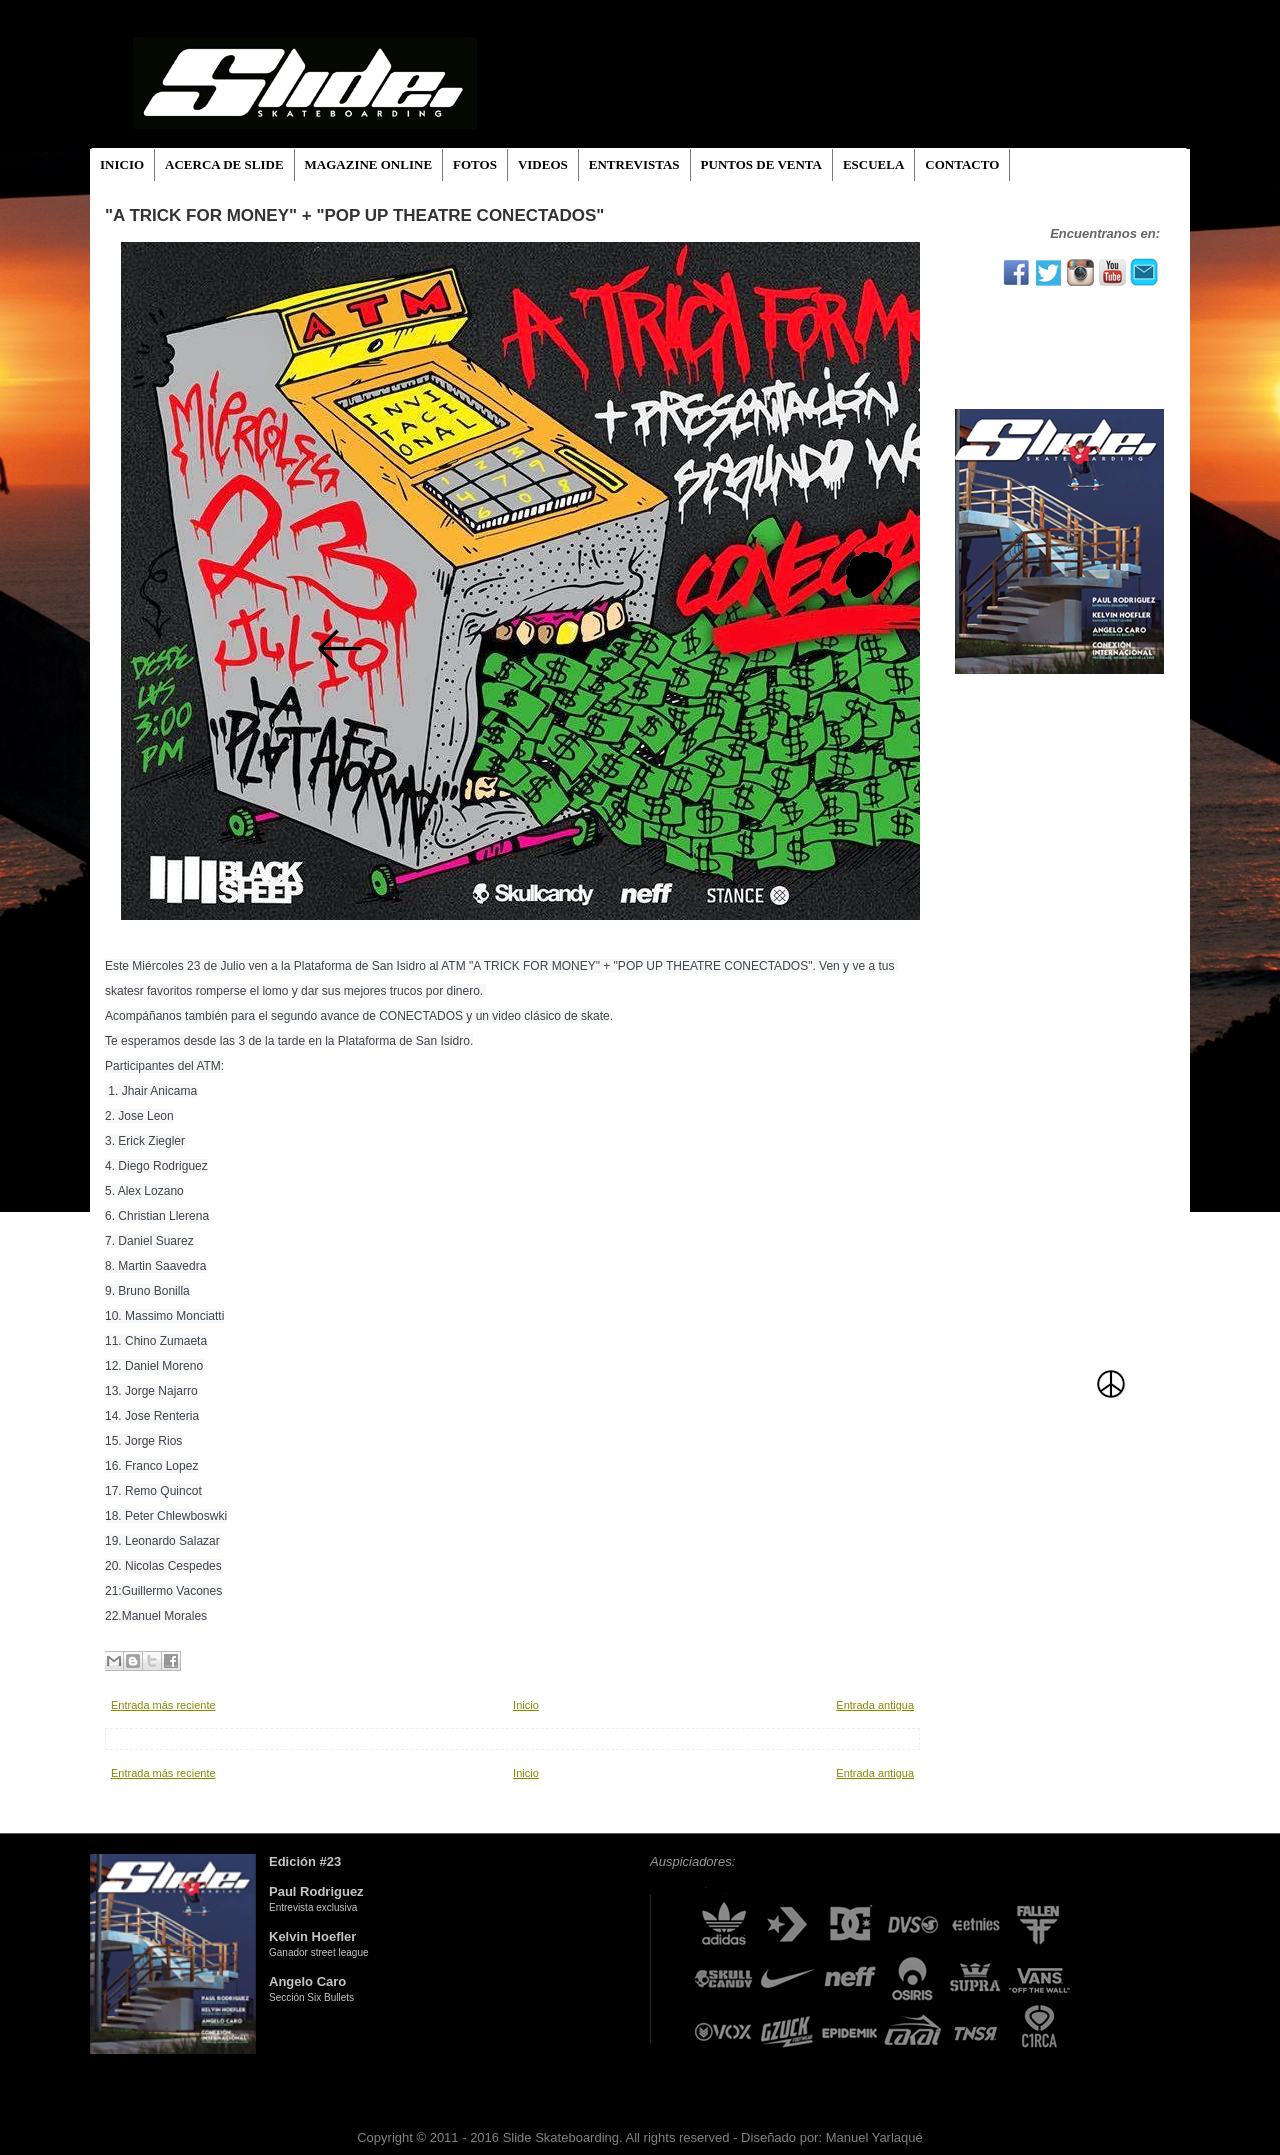 Image resolution: width=1280 pixels, height=2155 pixels. I want to click on browse asian cuisine or dumpling restaurants, so click(869, 575).